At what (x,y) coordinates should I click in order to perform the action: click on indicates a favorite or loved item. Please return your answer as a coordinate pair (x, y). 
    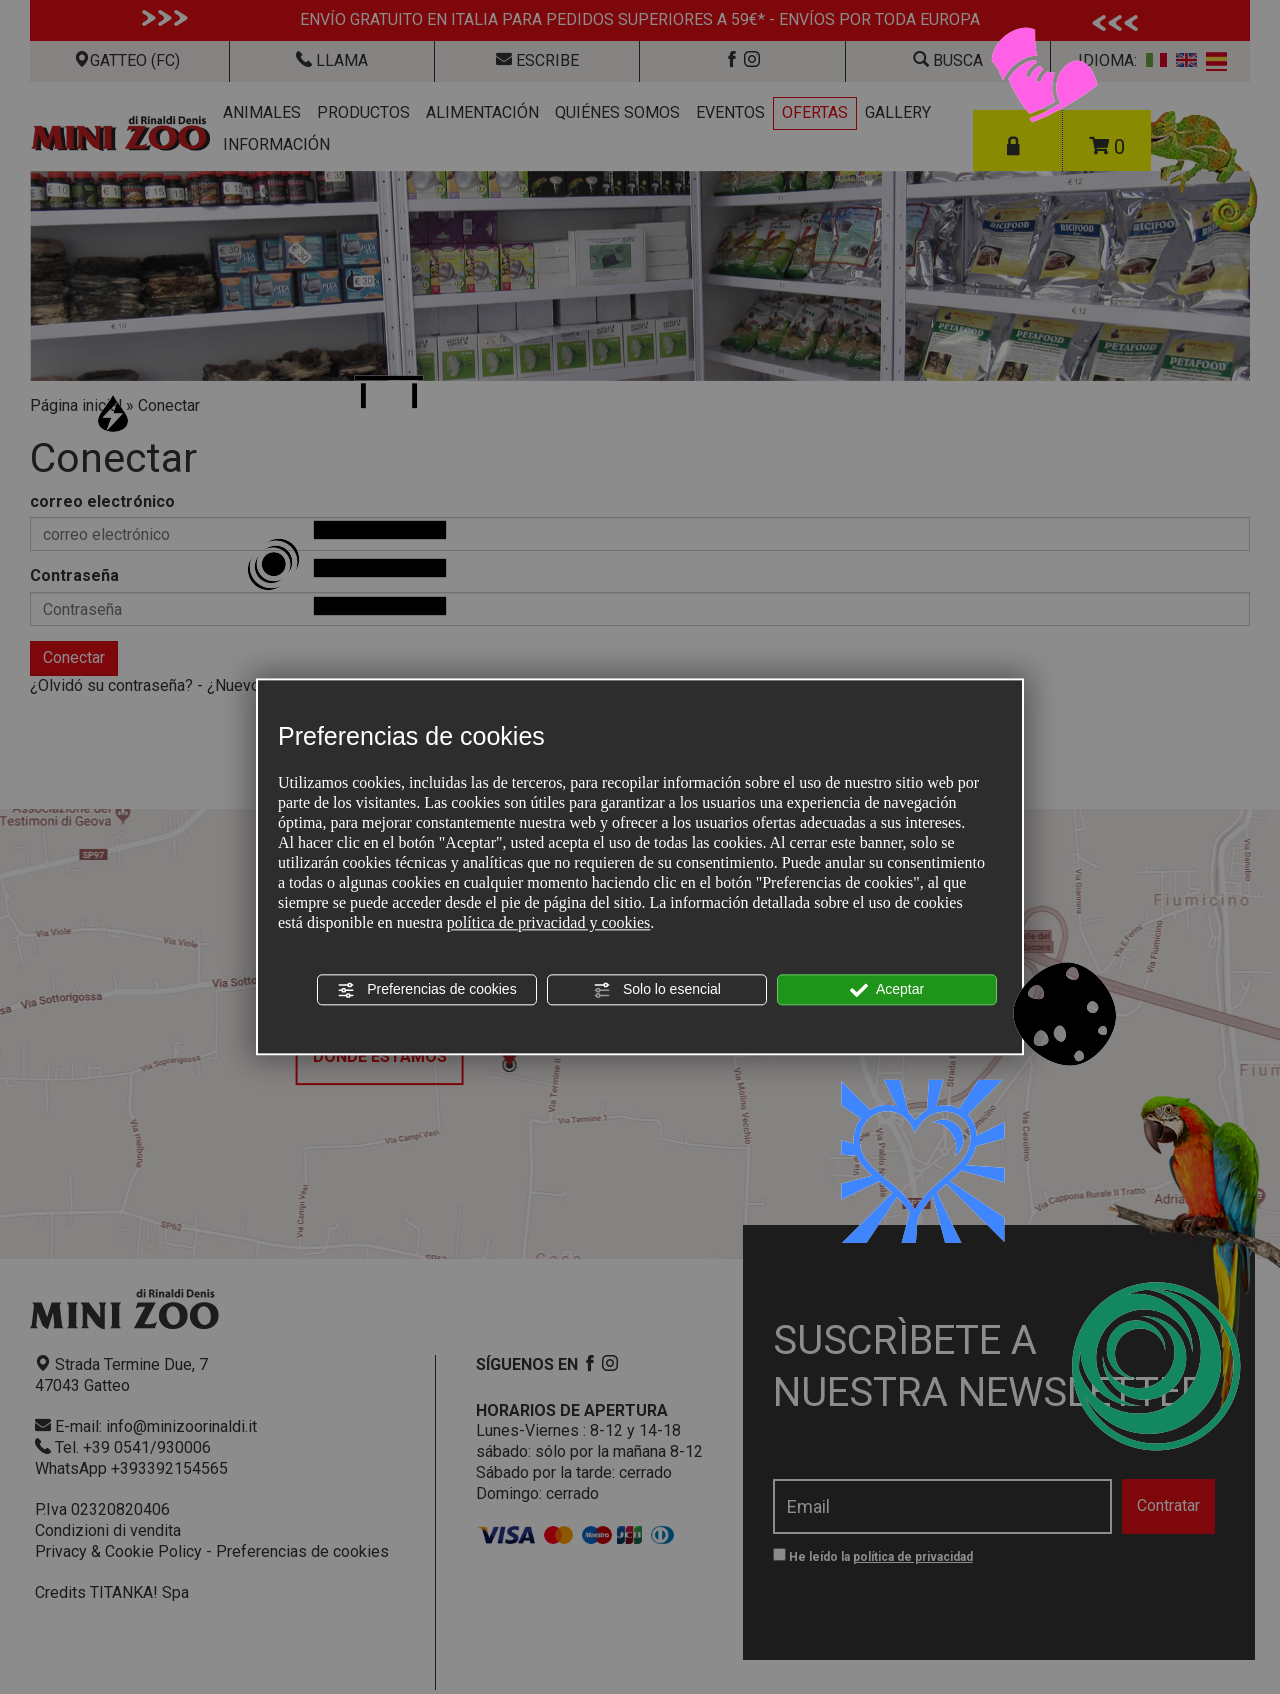
    Looking at the image, I should click on (923, 1161).